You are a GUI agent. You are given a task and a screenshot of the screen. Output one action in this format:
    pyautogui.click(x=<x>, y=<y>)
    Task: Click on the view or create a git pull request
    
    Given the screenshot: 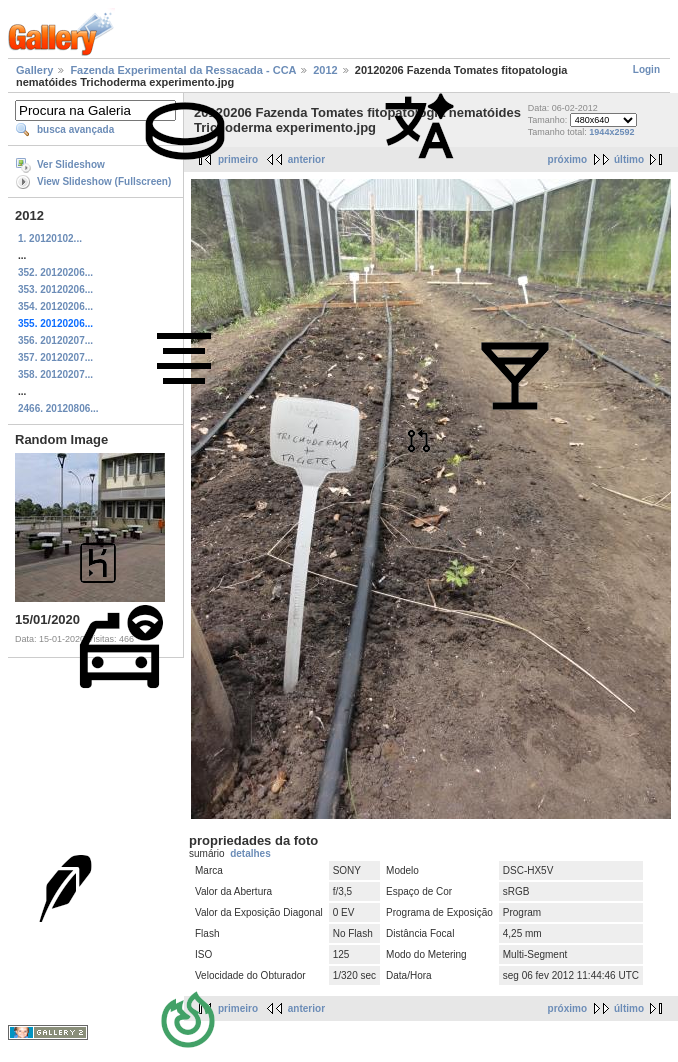 What is the action you would take?
    pyautogui.click(x=419, y=441)
    